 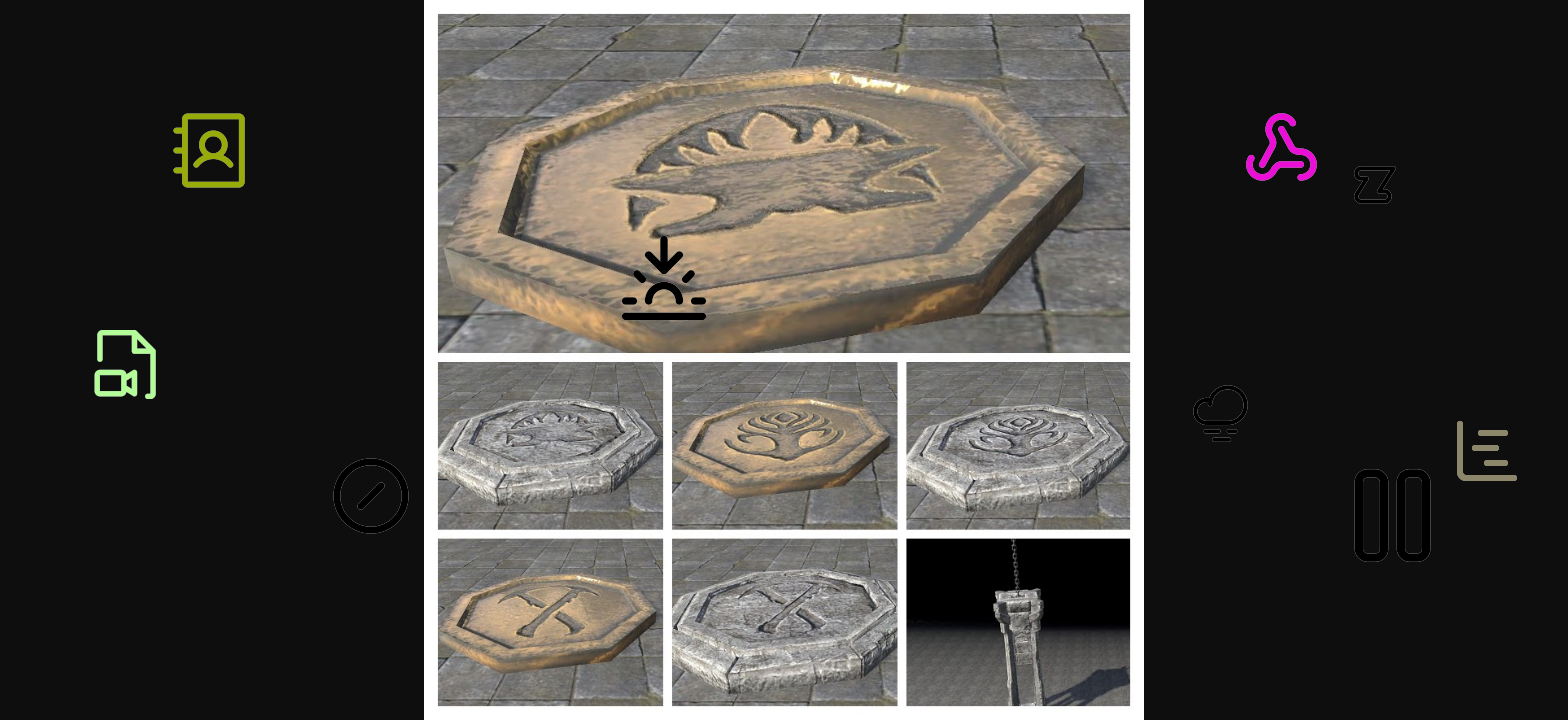 What do you see at coordinates (1375, 185) in the screenshot?
I see `open zwift app` at bounding box center [1375, 185].